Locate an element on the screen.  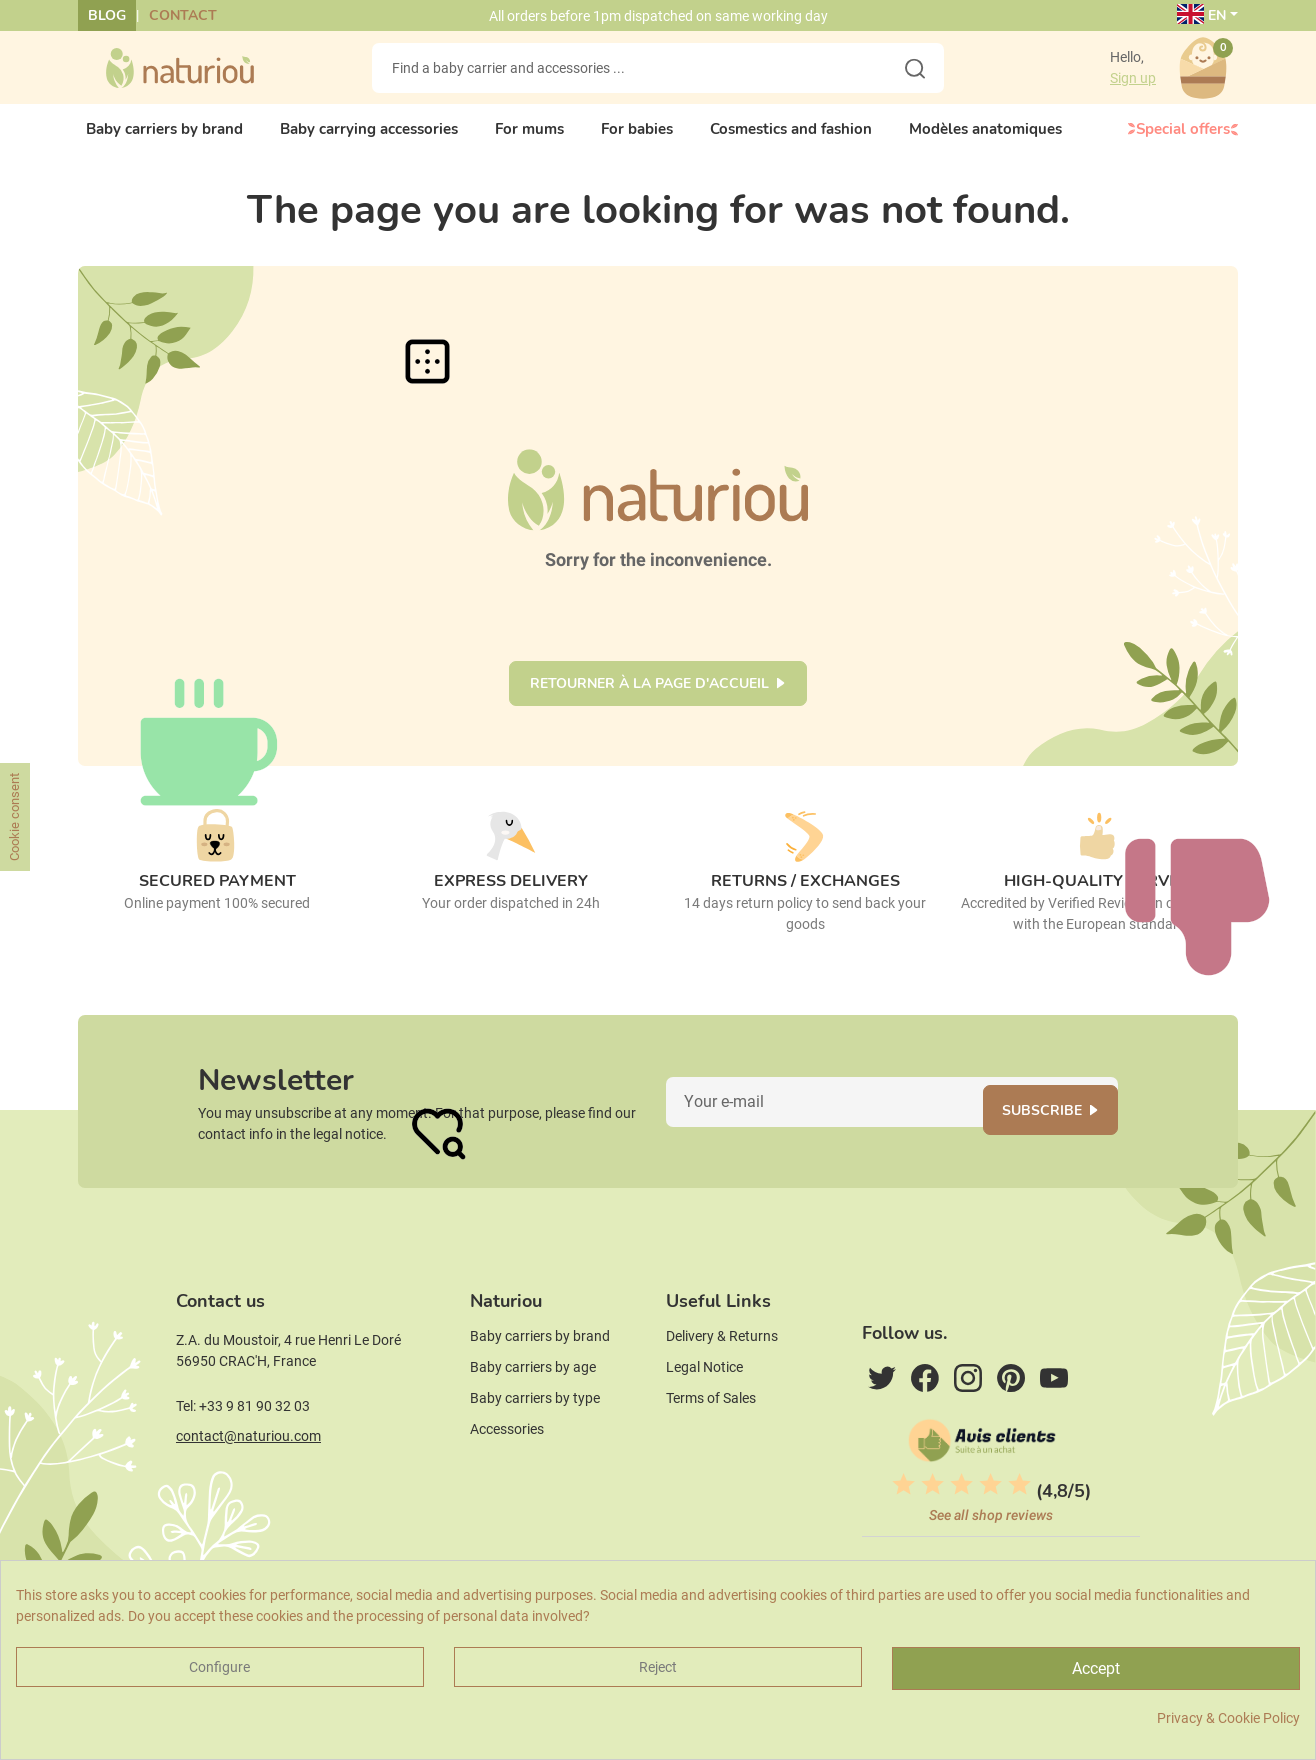
dislike or downvote content is located at coordinates (1201, 907).